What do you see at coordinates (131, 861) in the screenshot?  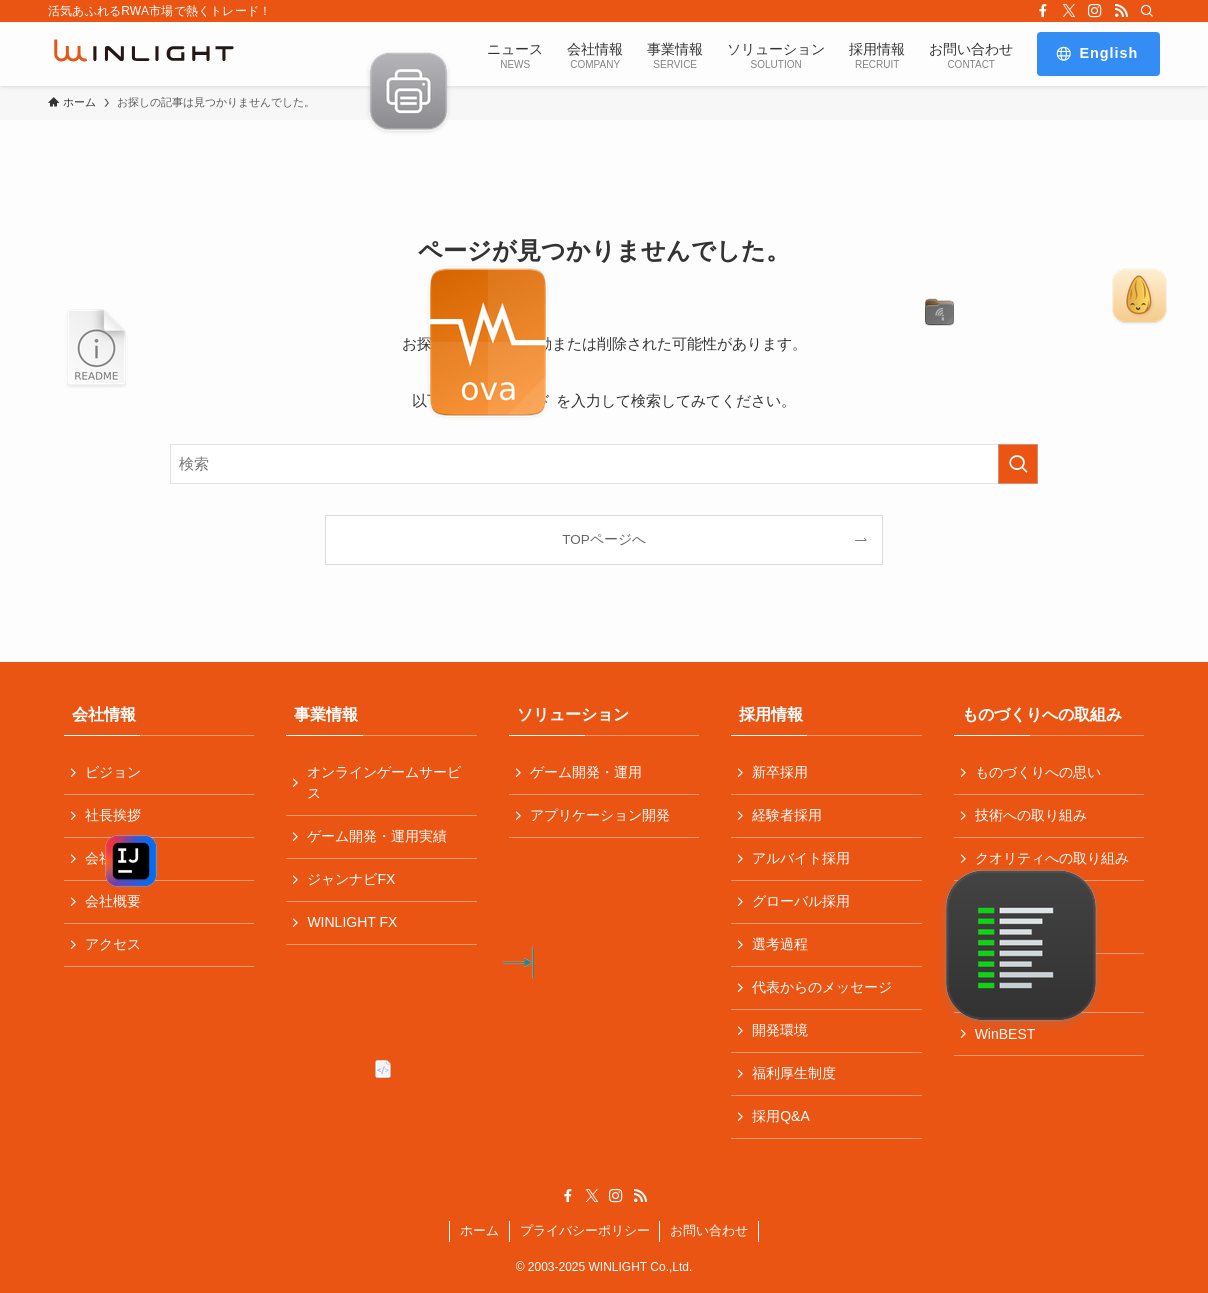 I see `open IntelliJ IDEA development environment` at bounding box center [131, 861].